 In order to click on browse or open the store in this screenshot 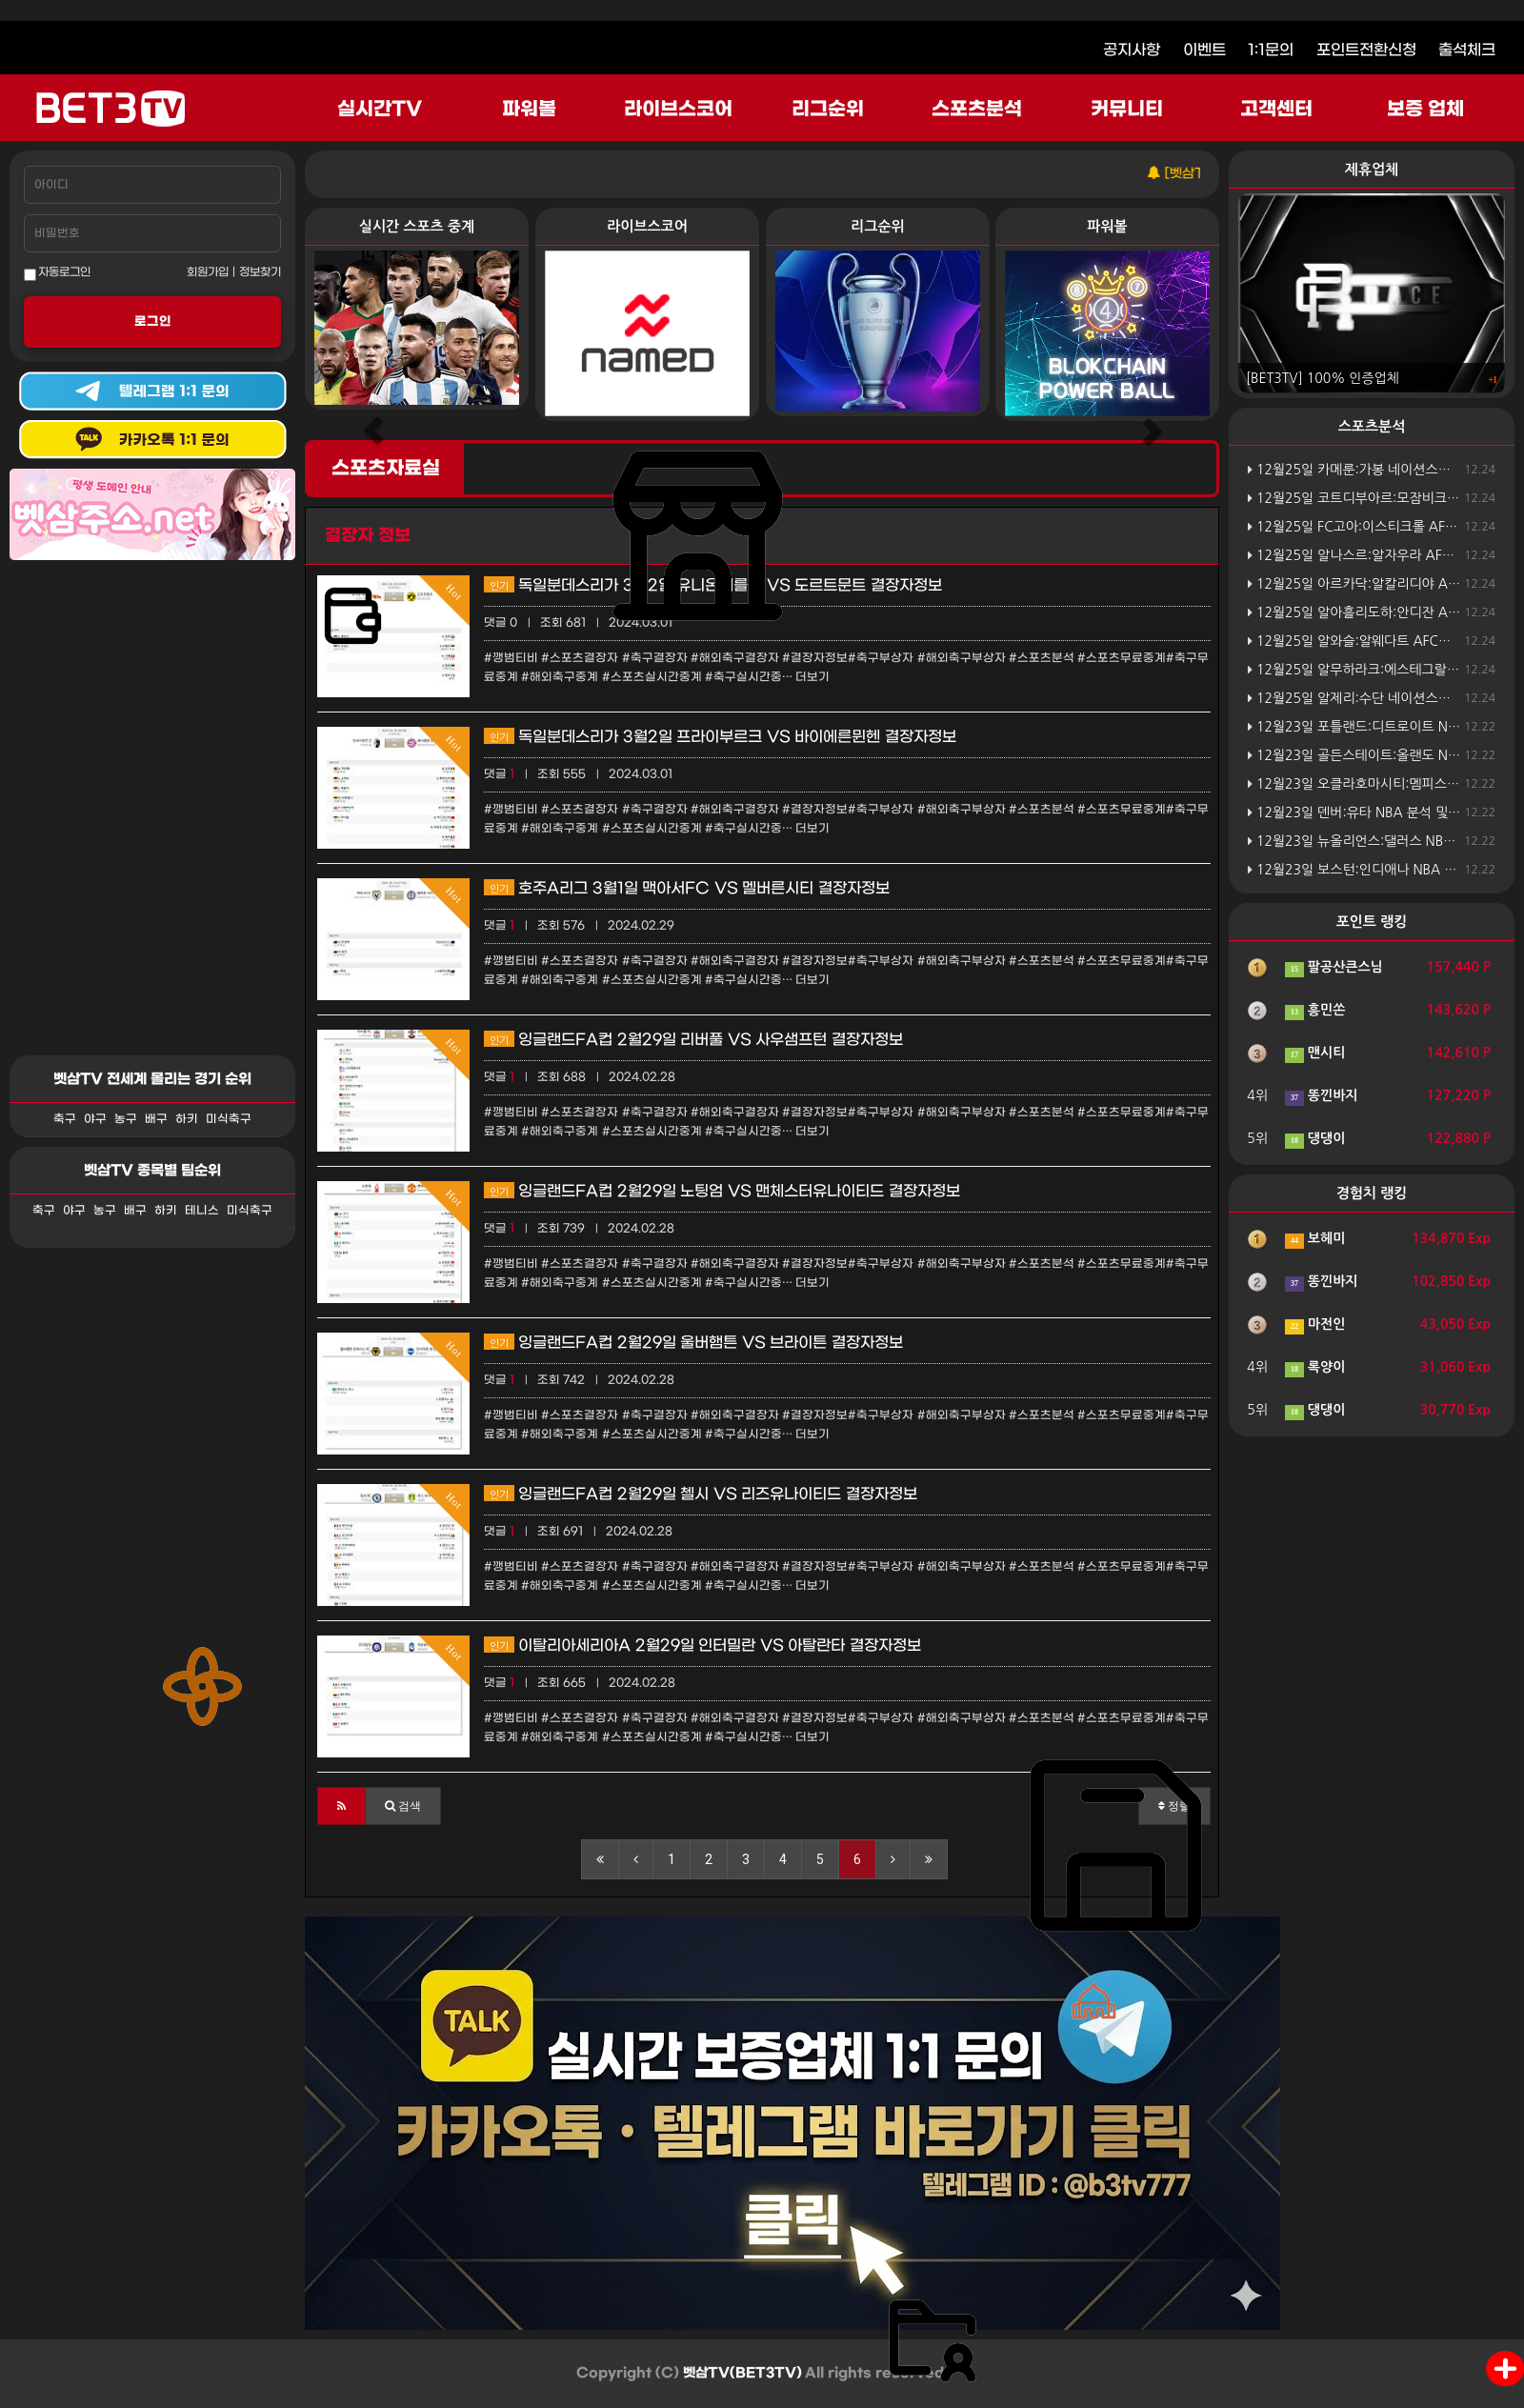, I will do `click(697, 535)`.